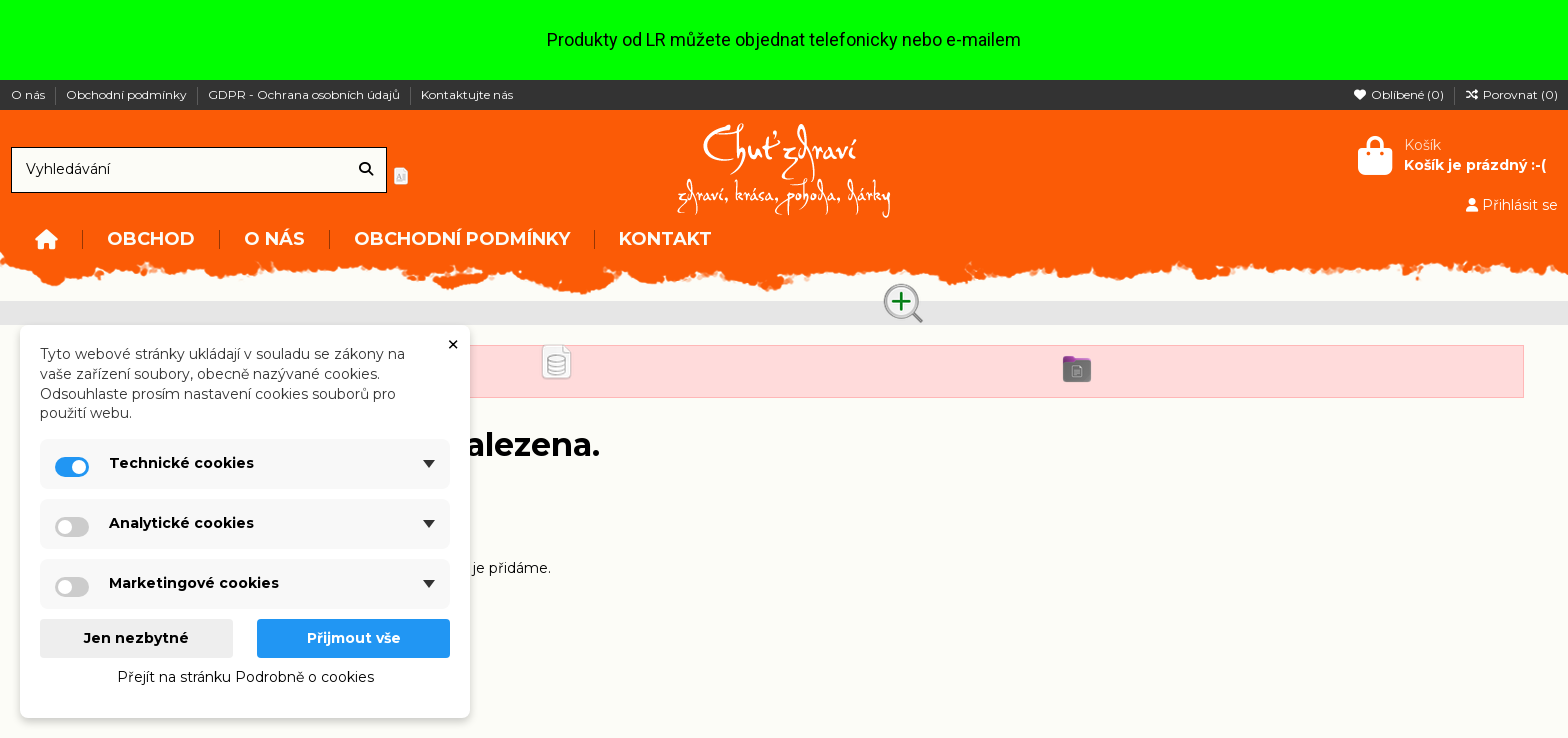 This screenshot has width=1568, height=738. What do you see at coordinates (556, 361) in the screenshot?
I see `open a database file` at bounding box center [556, 361].